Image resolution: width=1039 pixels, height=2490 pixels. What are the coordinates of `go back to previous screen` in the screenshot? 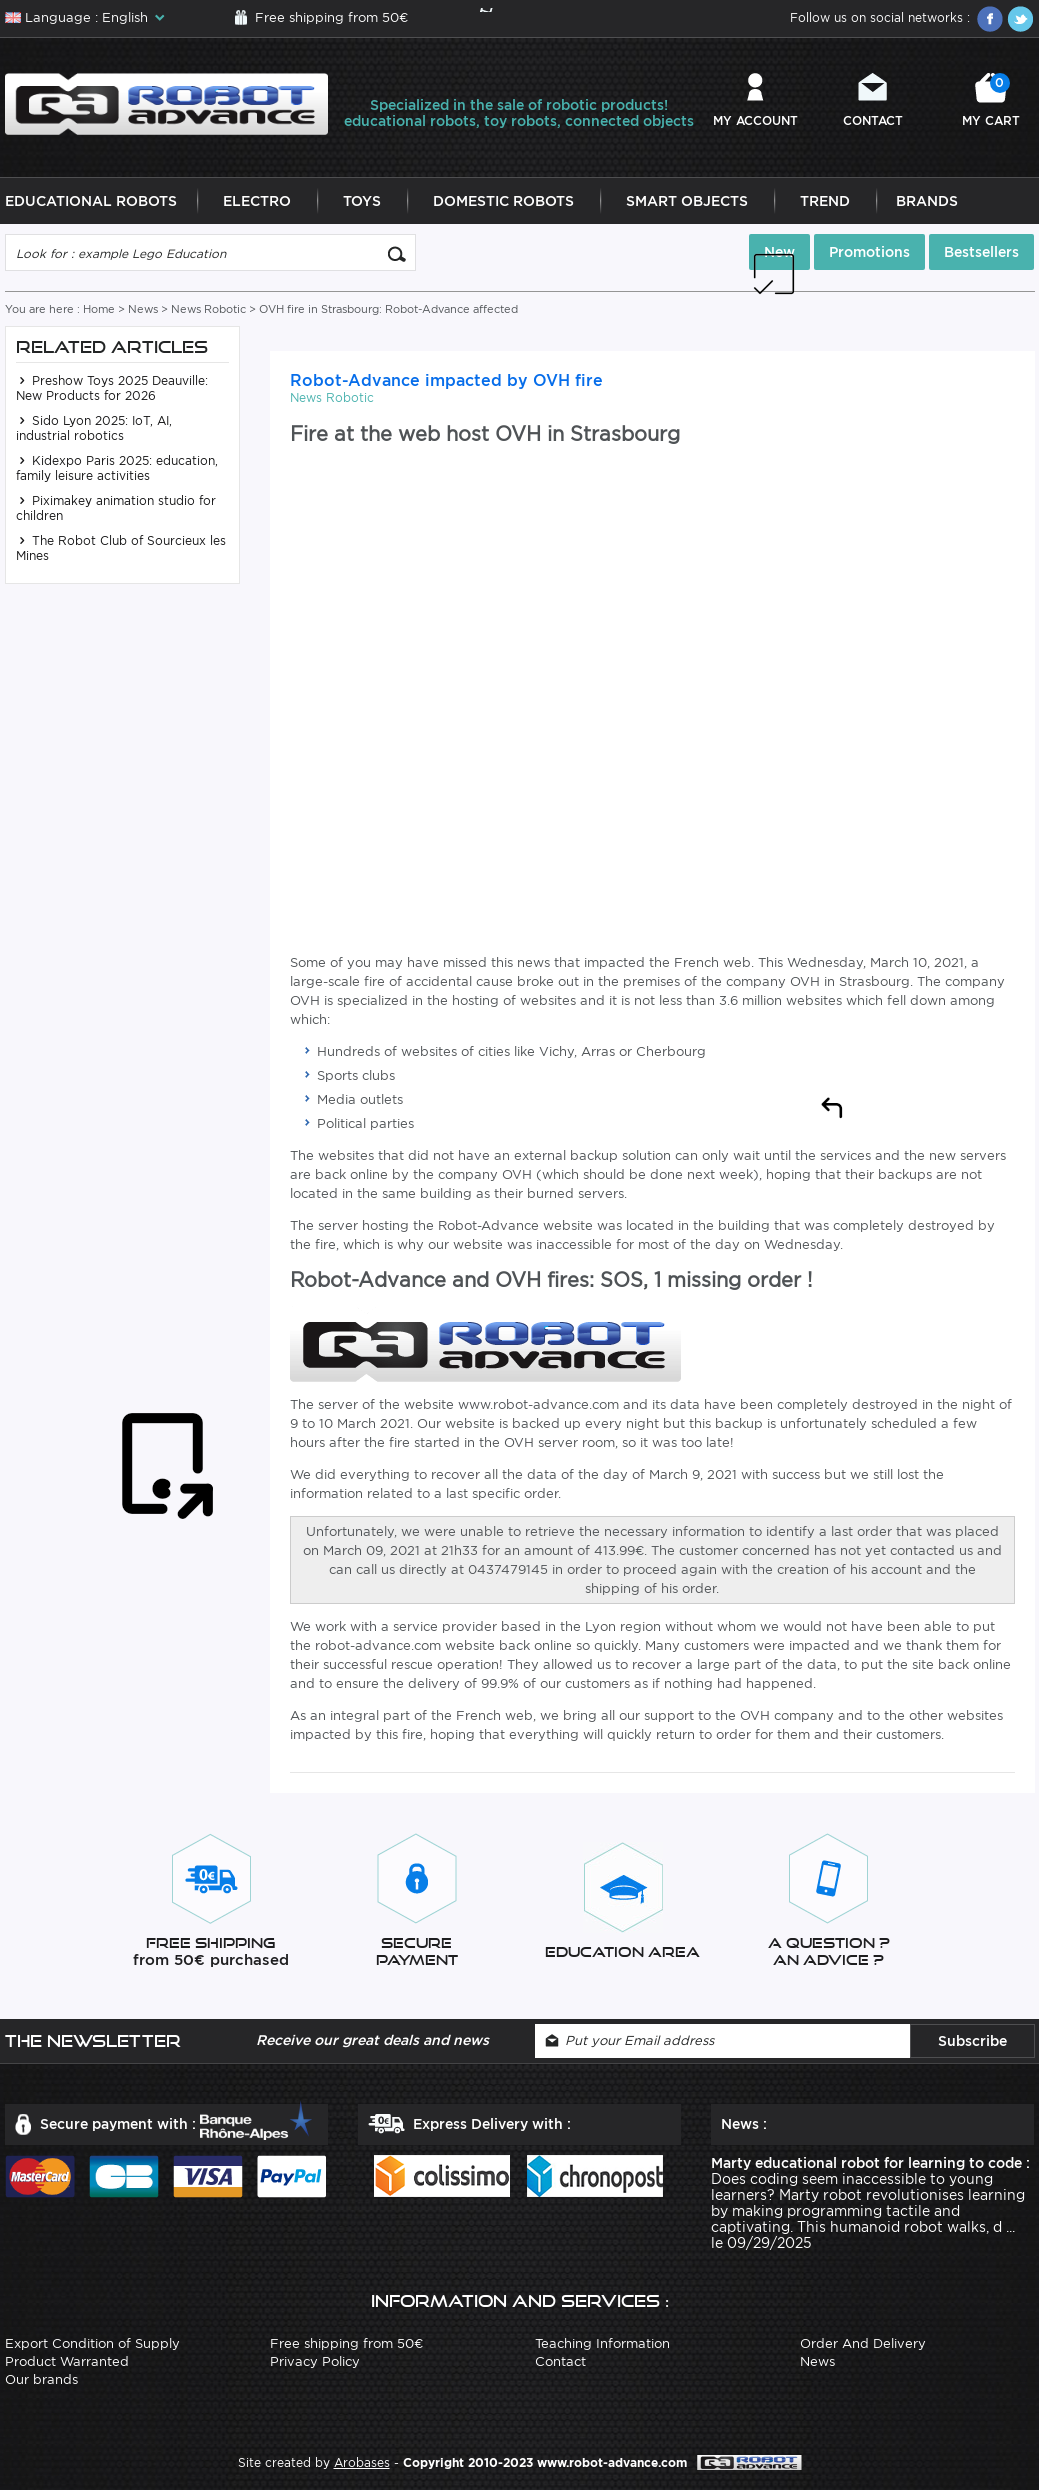 It's located at (832, 1108).